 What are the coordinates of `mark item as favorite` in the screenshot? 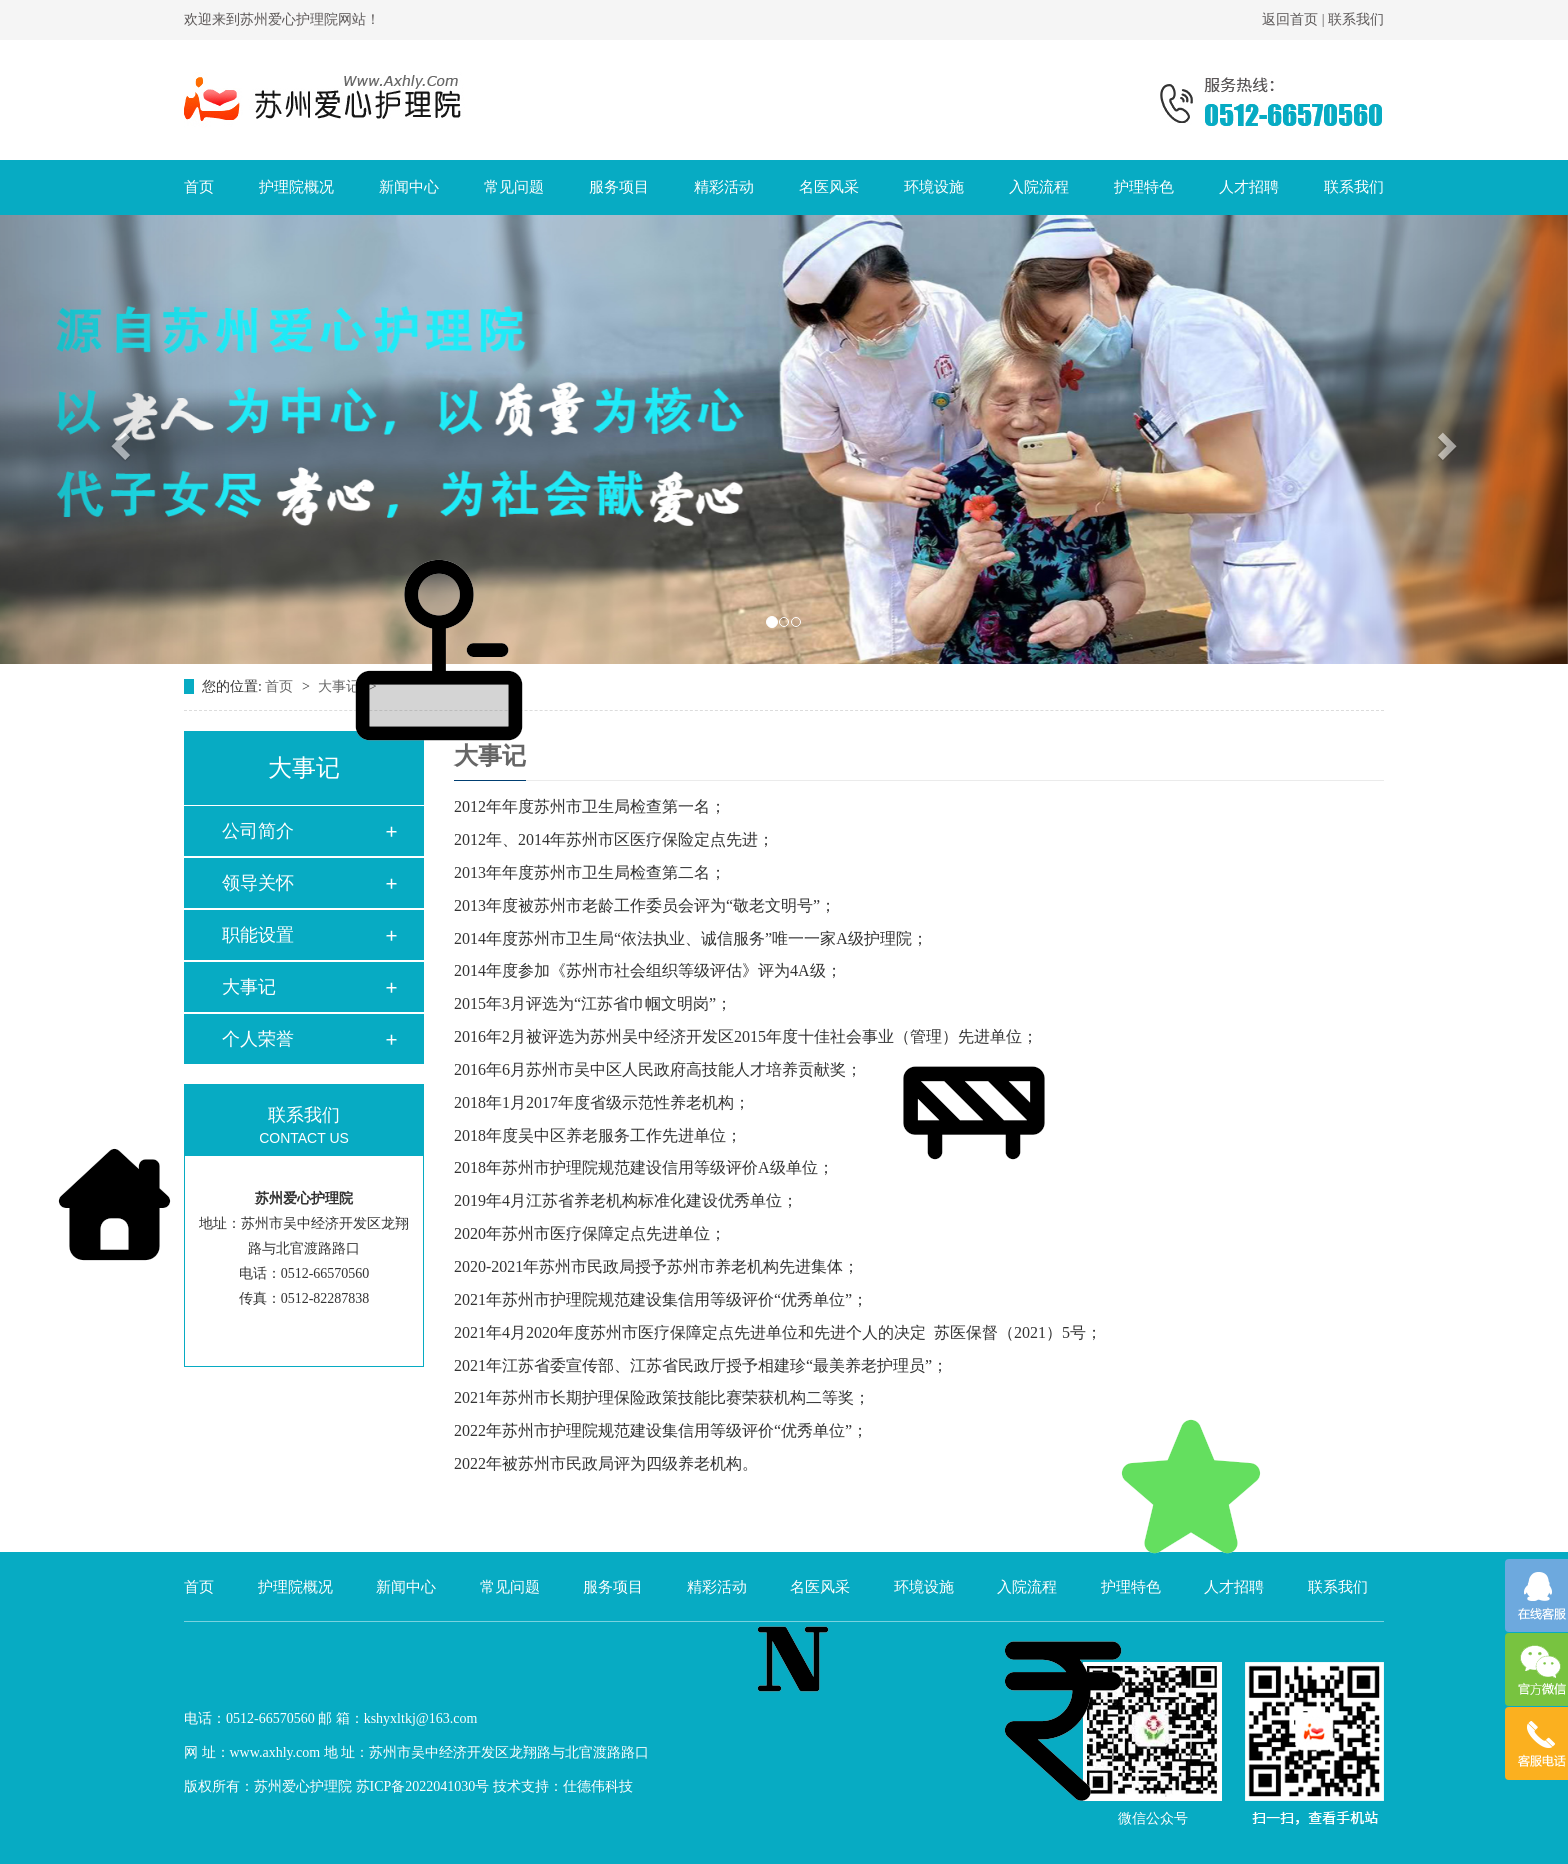 It's located at (1191, 1489).